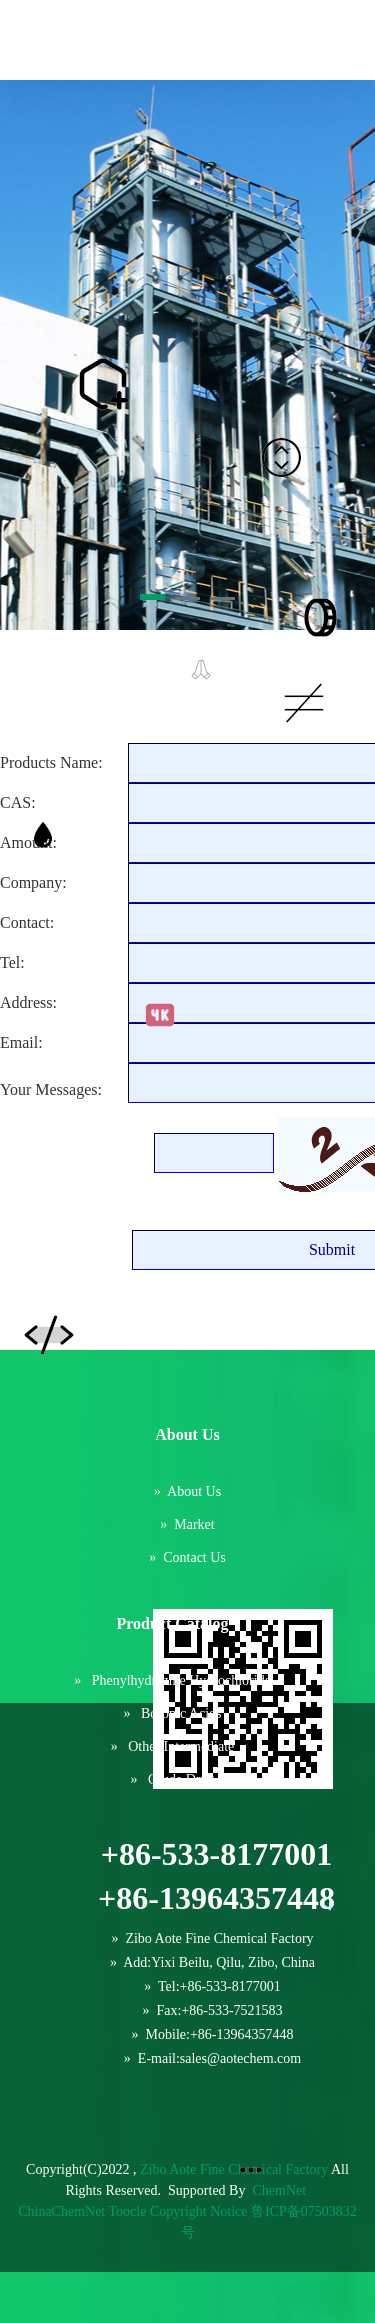  What do you see at coordinates (304, 703) in the screenshot?
I see `indicates values are not equal or mismatched` at bounding box center [304, 703].